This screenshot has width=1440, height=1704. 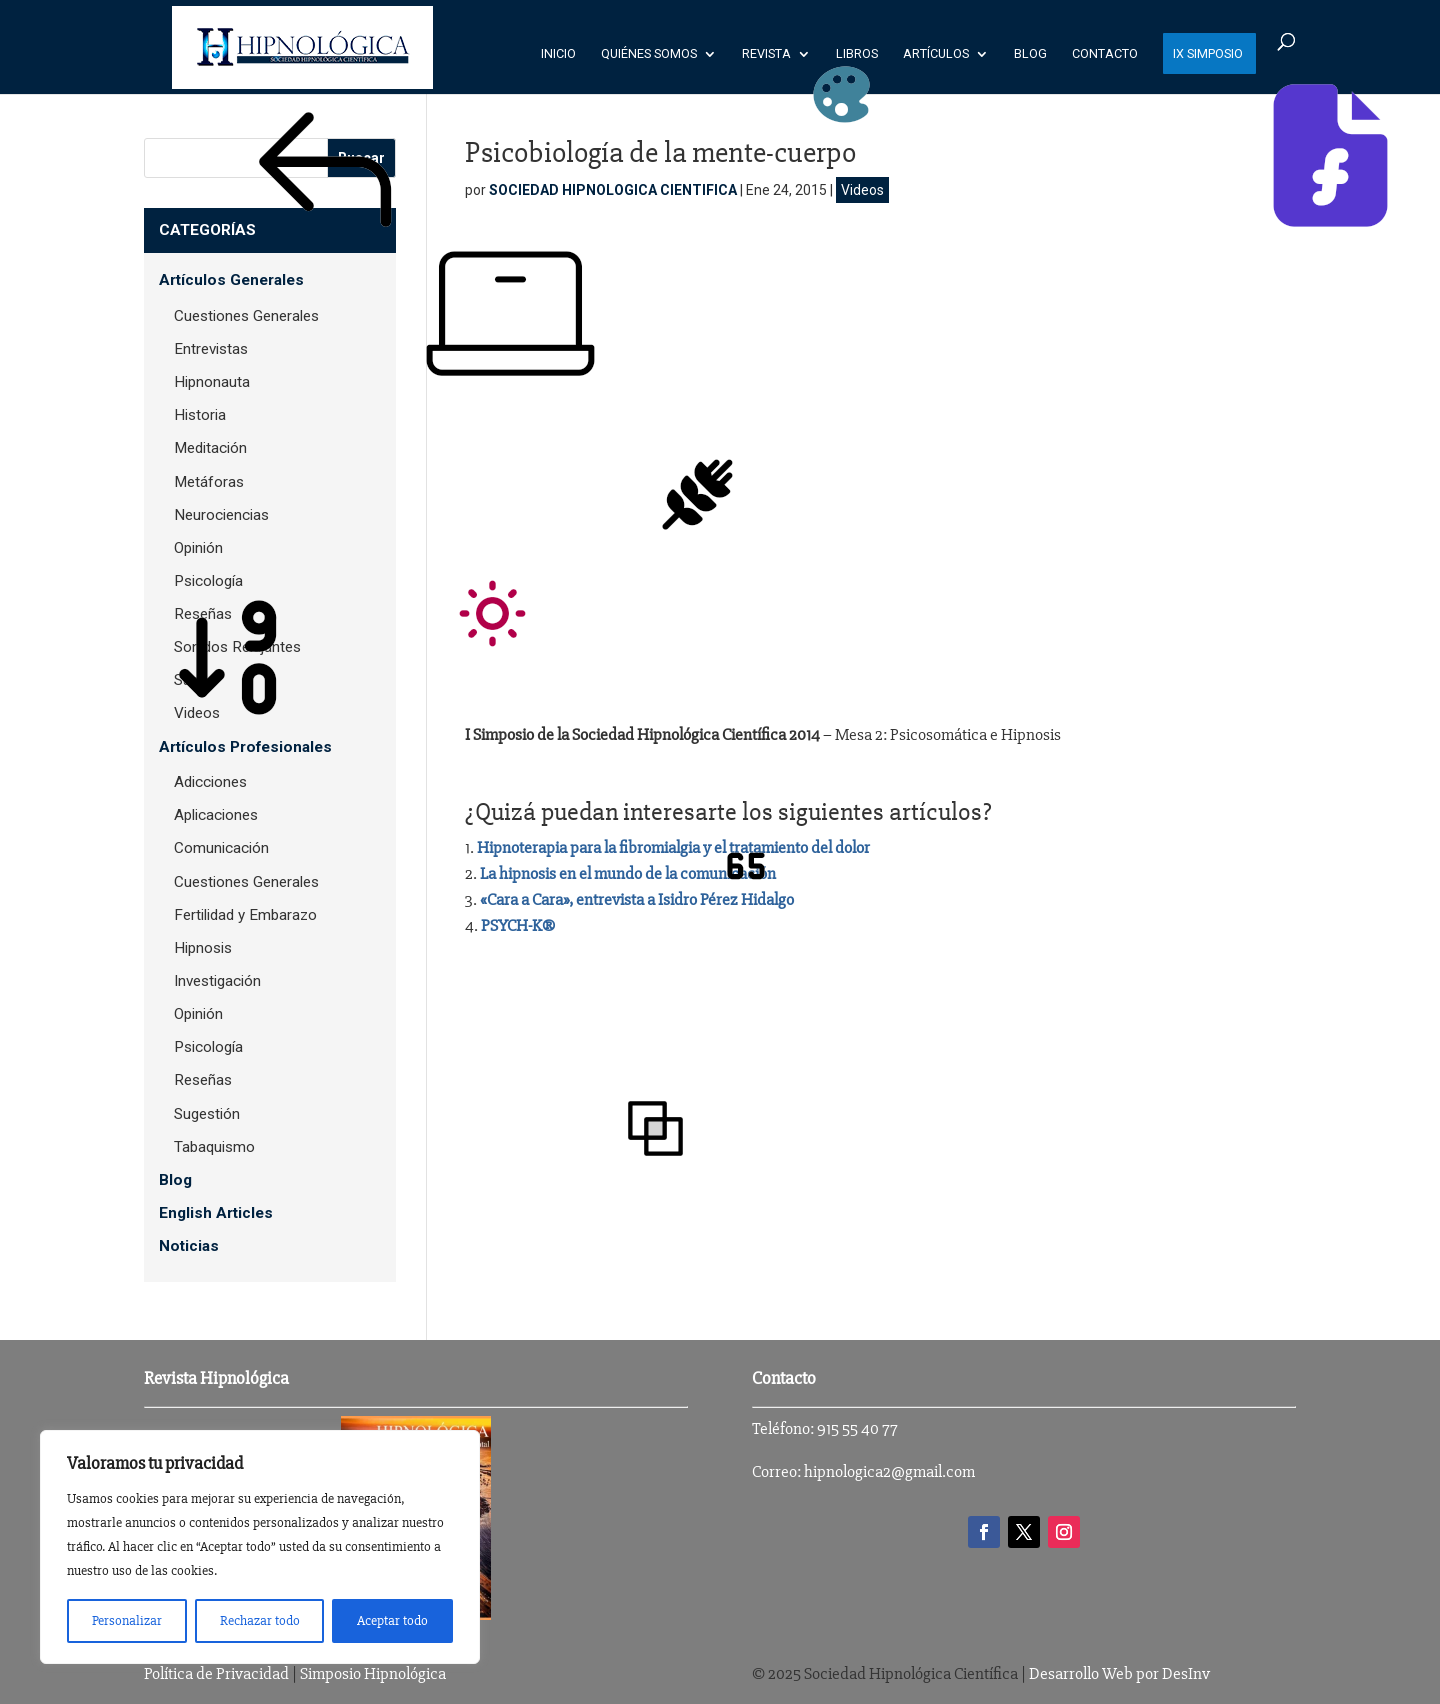 I want to click on merge or intersect selected layers, so click(x=655, y=1128).